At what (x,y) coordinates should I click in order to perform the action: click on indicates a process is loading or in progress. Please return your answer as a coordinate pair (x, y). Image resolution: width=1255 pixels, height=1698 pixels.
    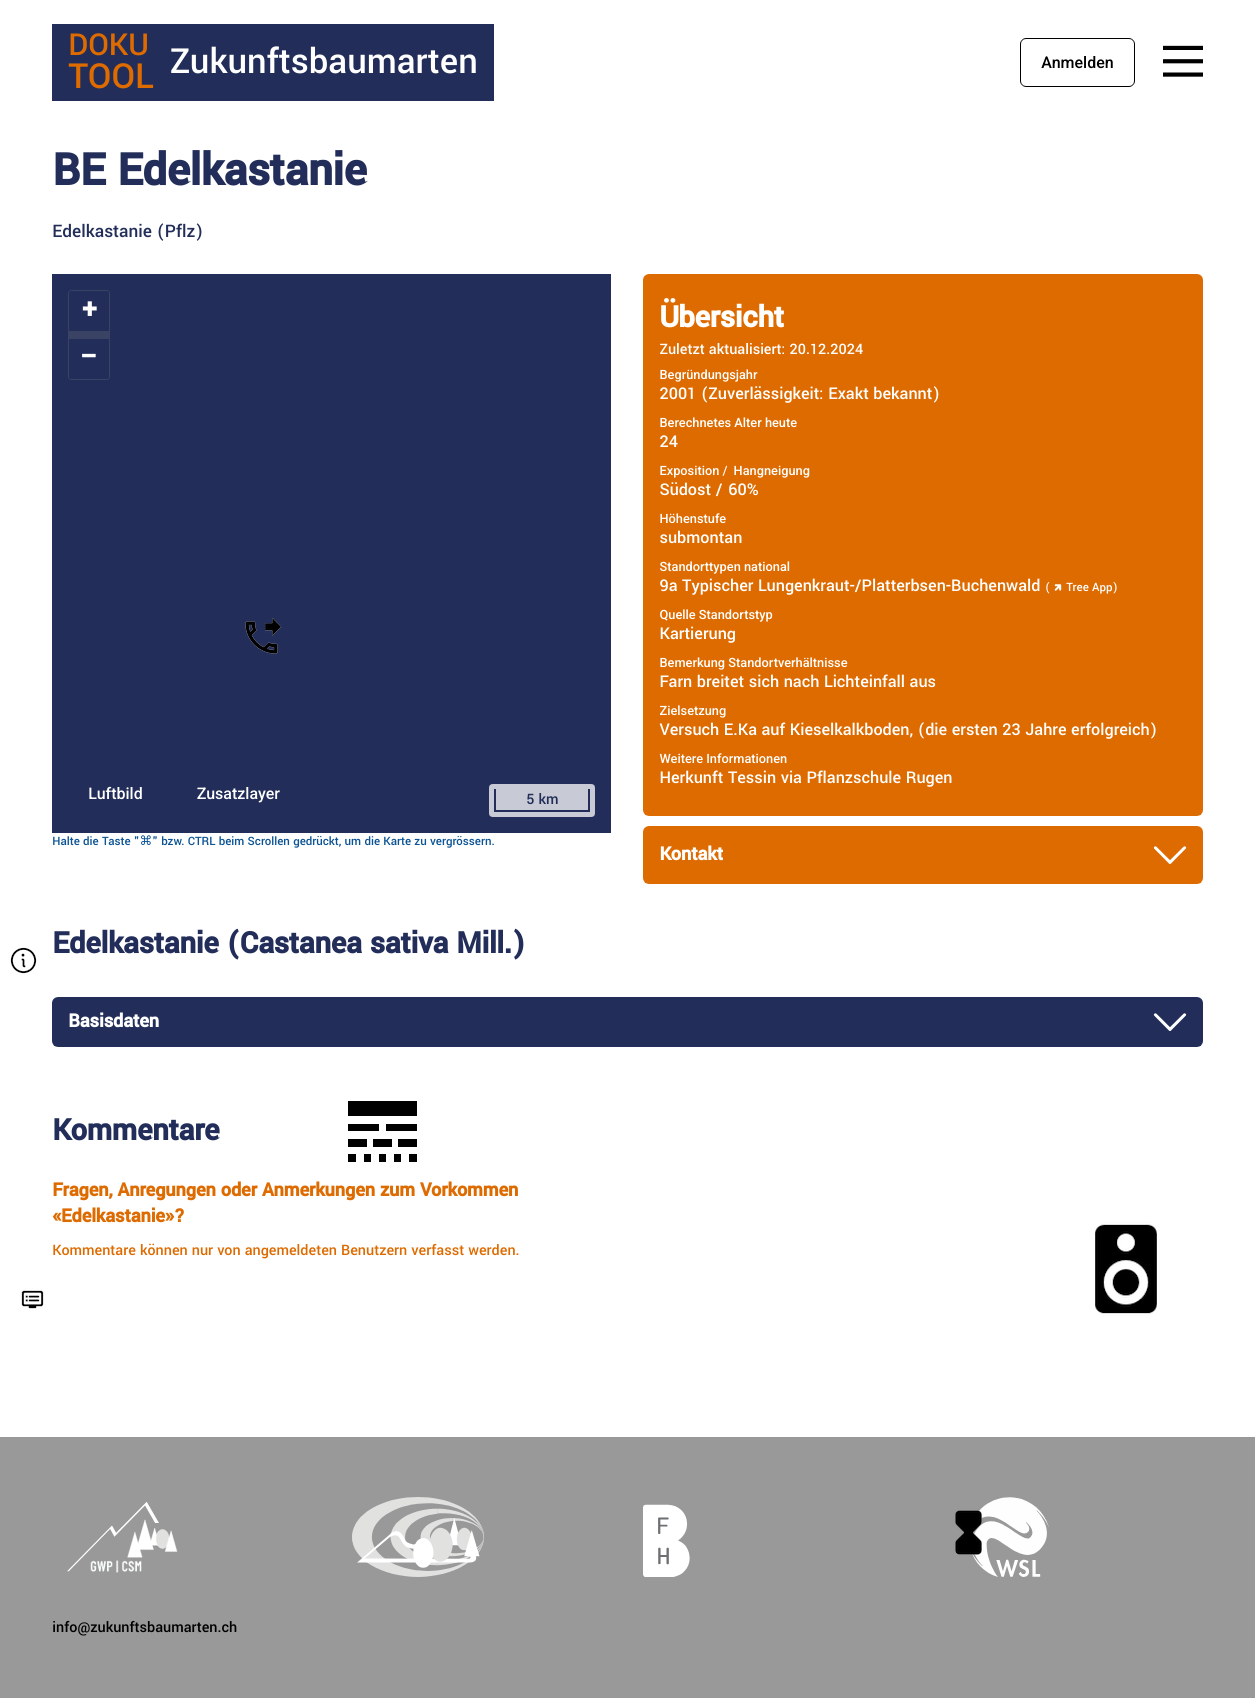
    Looking at the image, I should click on (968, 1532).